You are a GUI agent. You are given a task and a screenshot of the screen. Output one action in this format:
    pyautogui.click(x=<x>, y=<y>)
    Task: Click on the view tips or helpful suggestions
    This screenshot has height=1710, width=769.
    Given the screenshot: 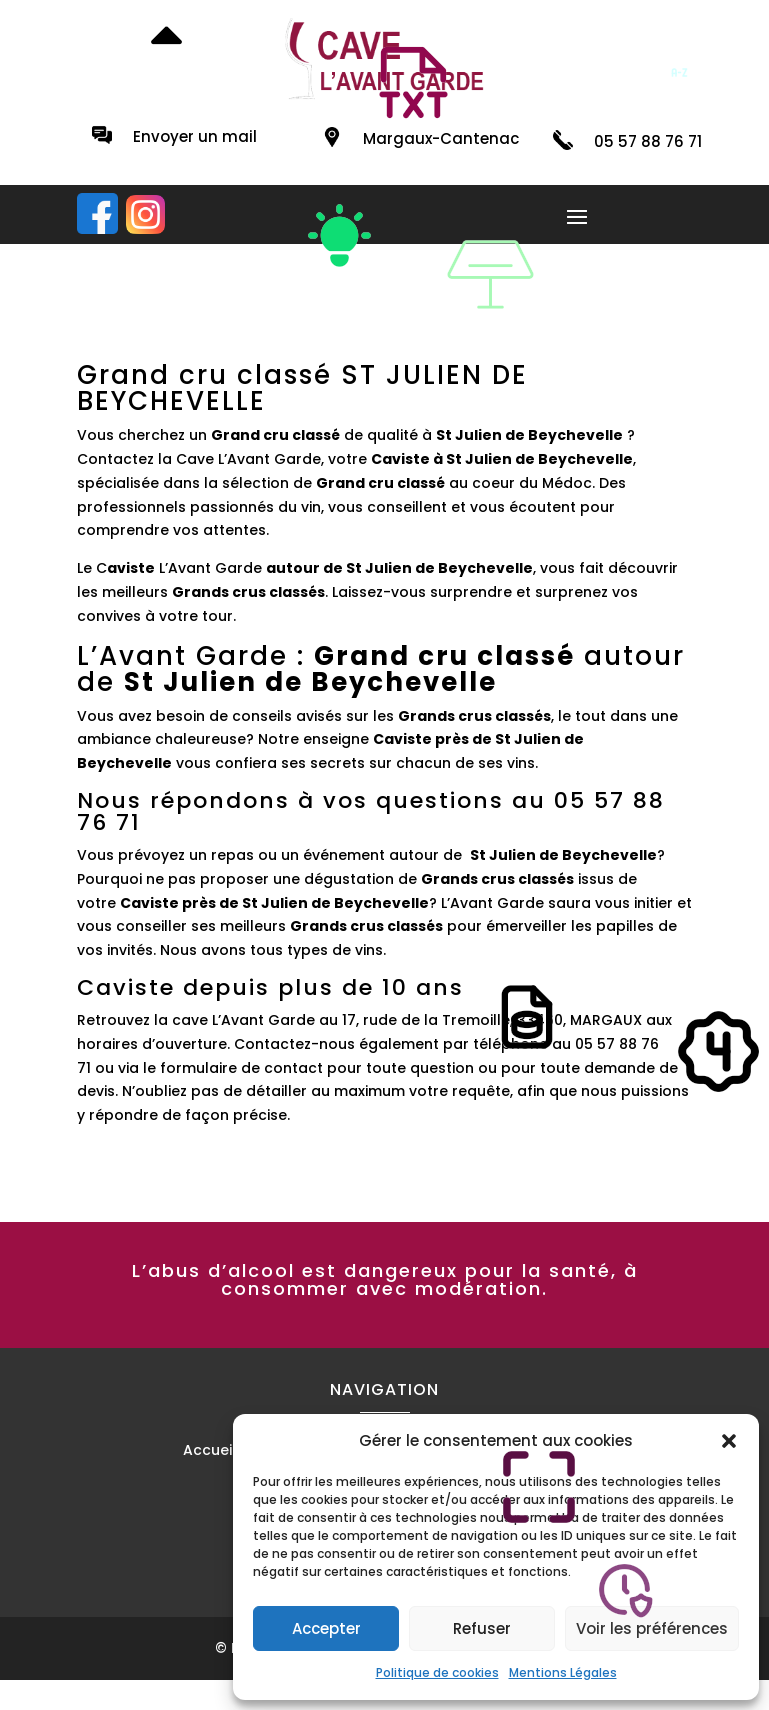 What is the action you would take?
    pyautogui.click(x=339, y=235)
    